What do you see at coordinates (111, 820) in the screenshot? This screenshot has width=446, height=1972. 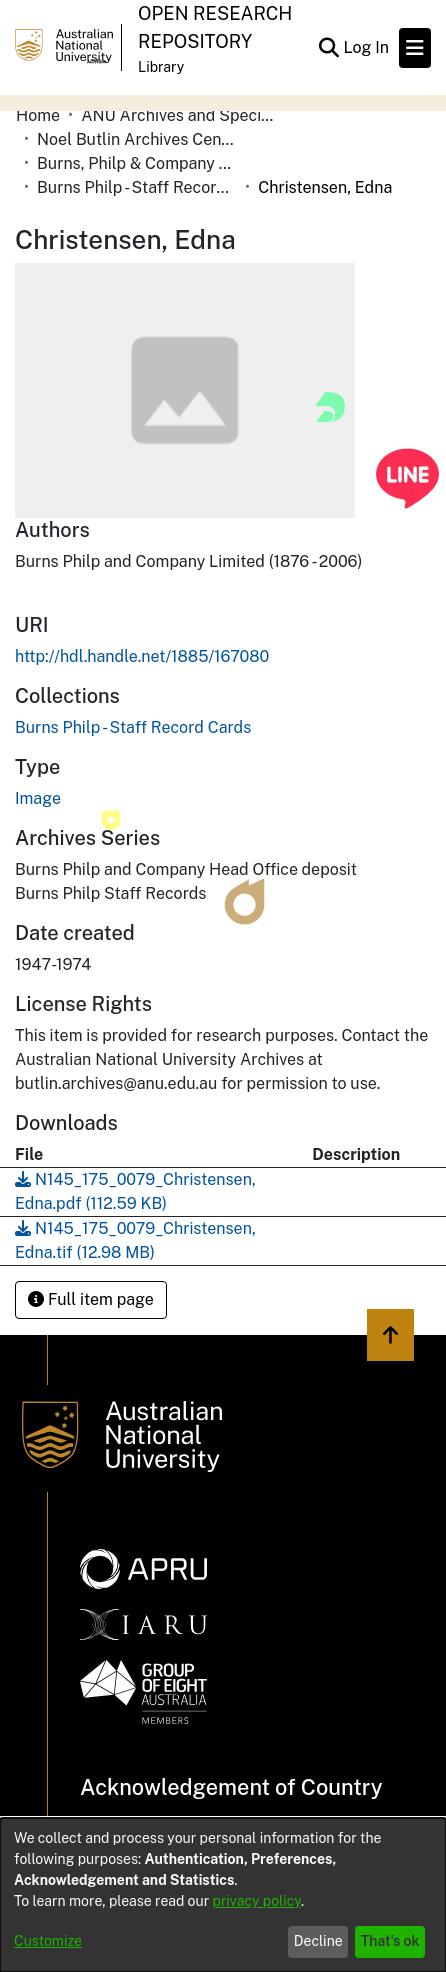 I see `indicates law enforcement or security-related content` at bounding box center [111, 820].